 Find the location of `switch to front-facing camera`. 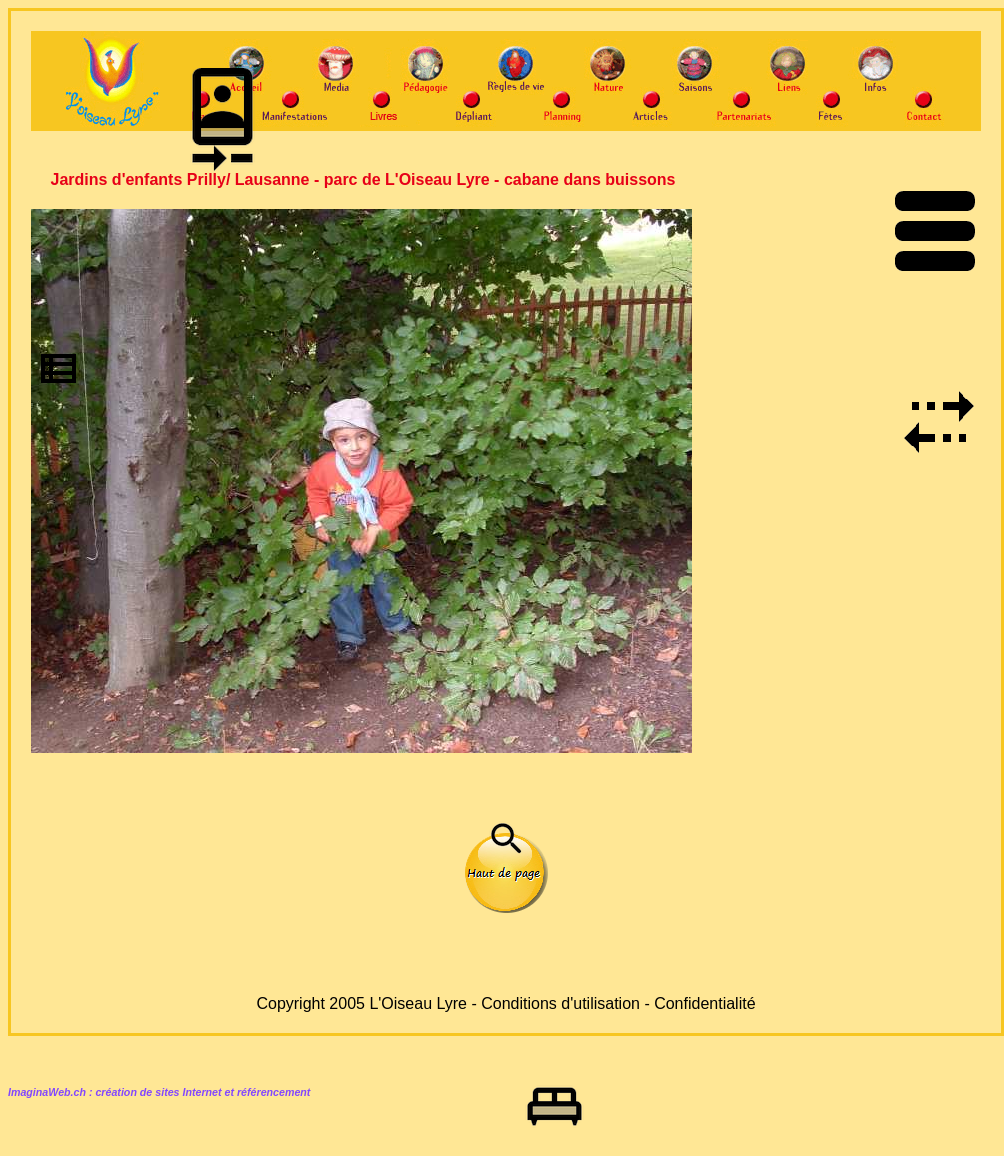

switch to front-facing camera is located at coordinates (222, 119).